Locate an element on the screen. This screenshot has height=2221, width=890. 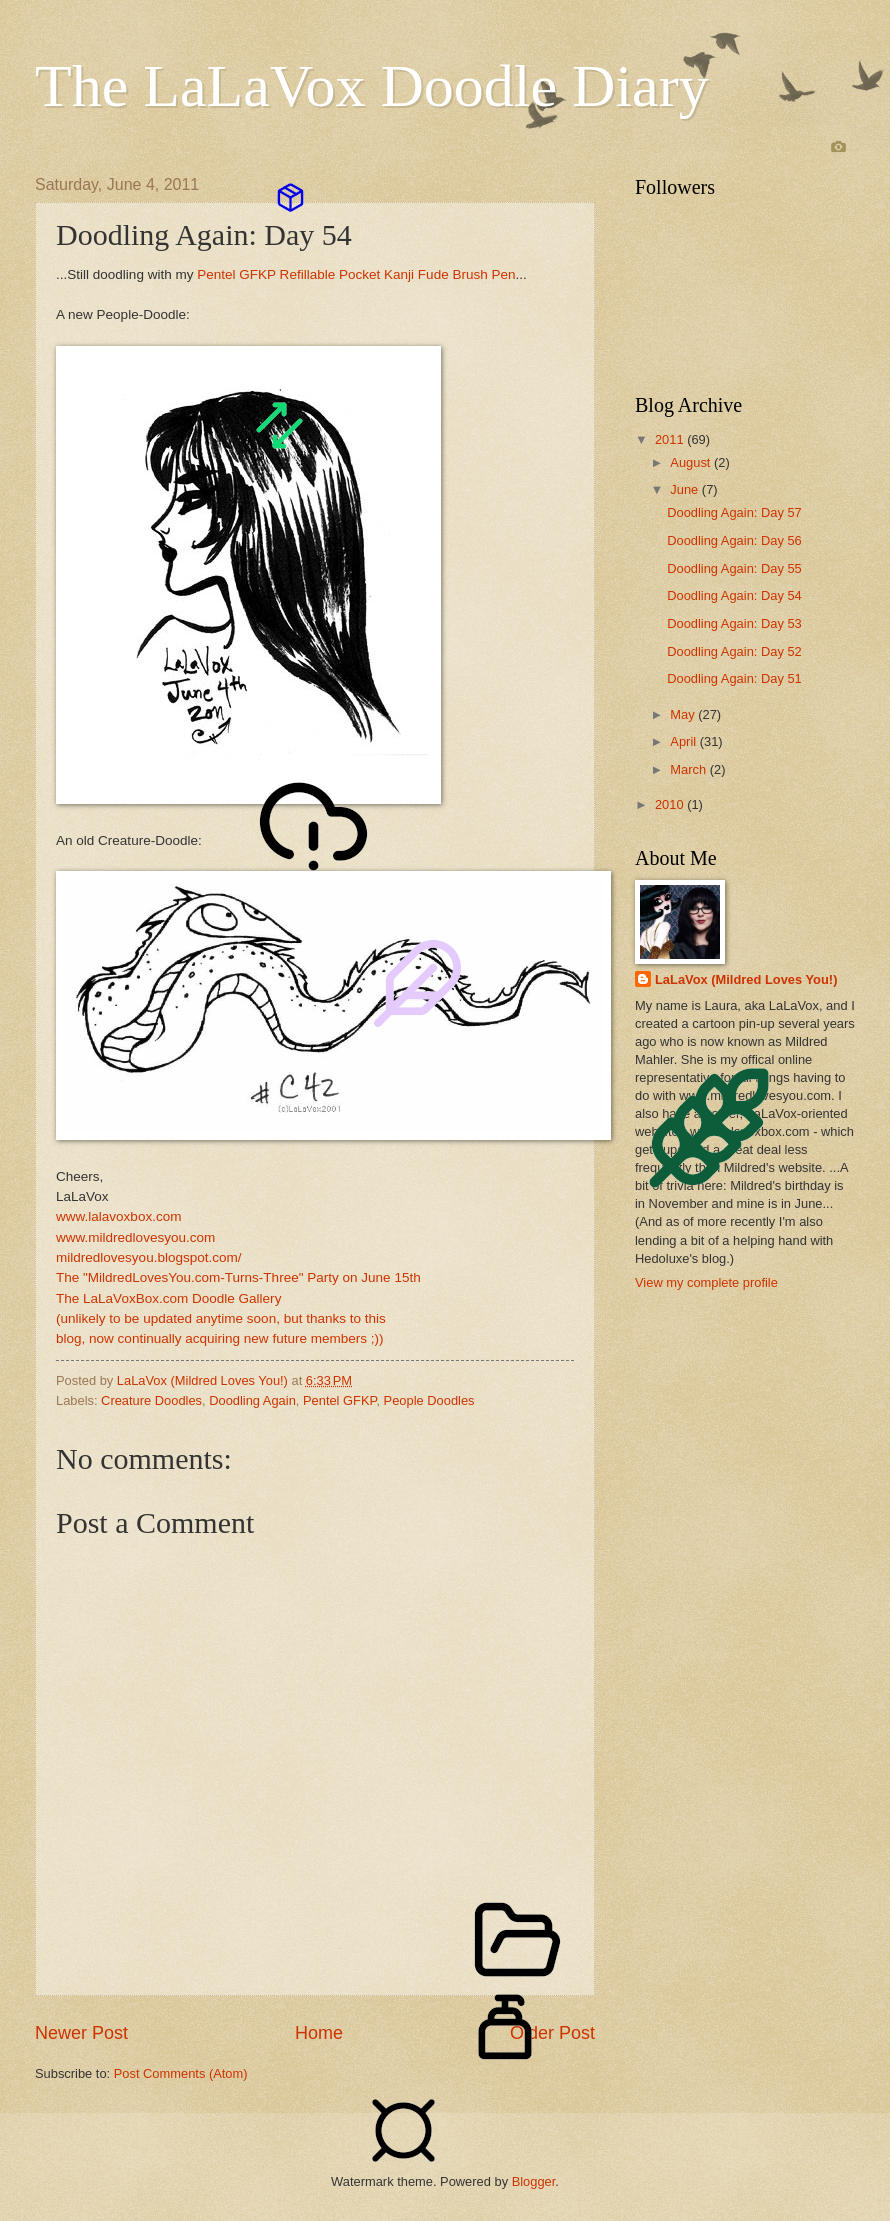
cloud service warning or error is located at coordinates (313, 826).